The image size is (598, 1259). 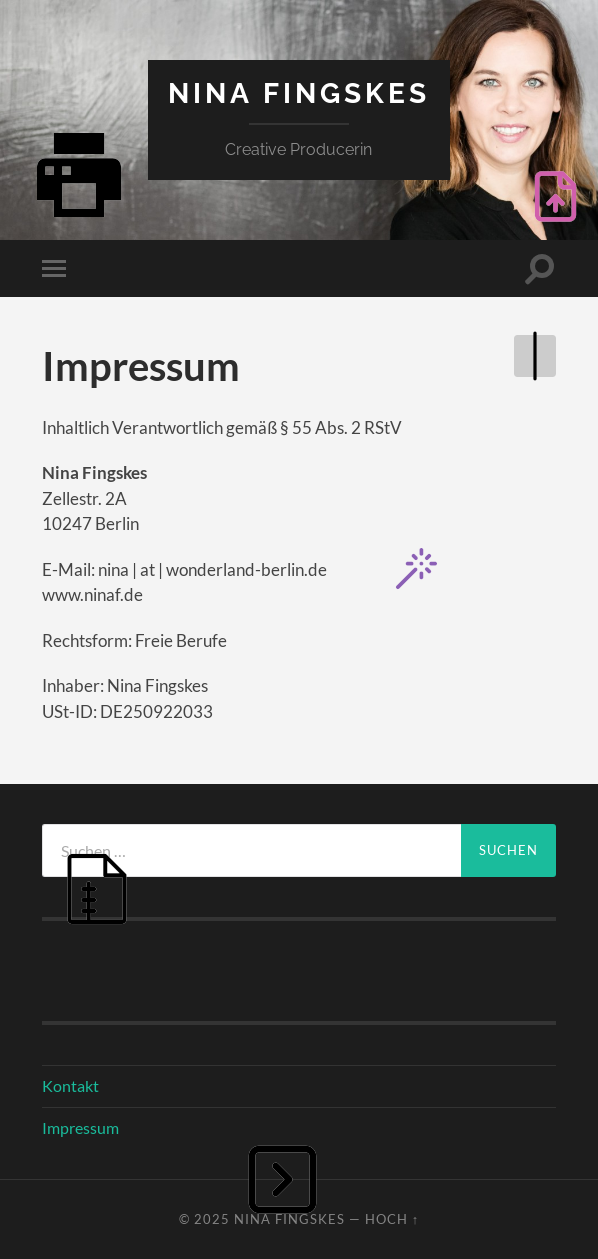 I want to click on print the current document, so click(x=79, y=175).